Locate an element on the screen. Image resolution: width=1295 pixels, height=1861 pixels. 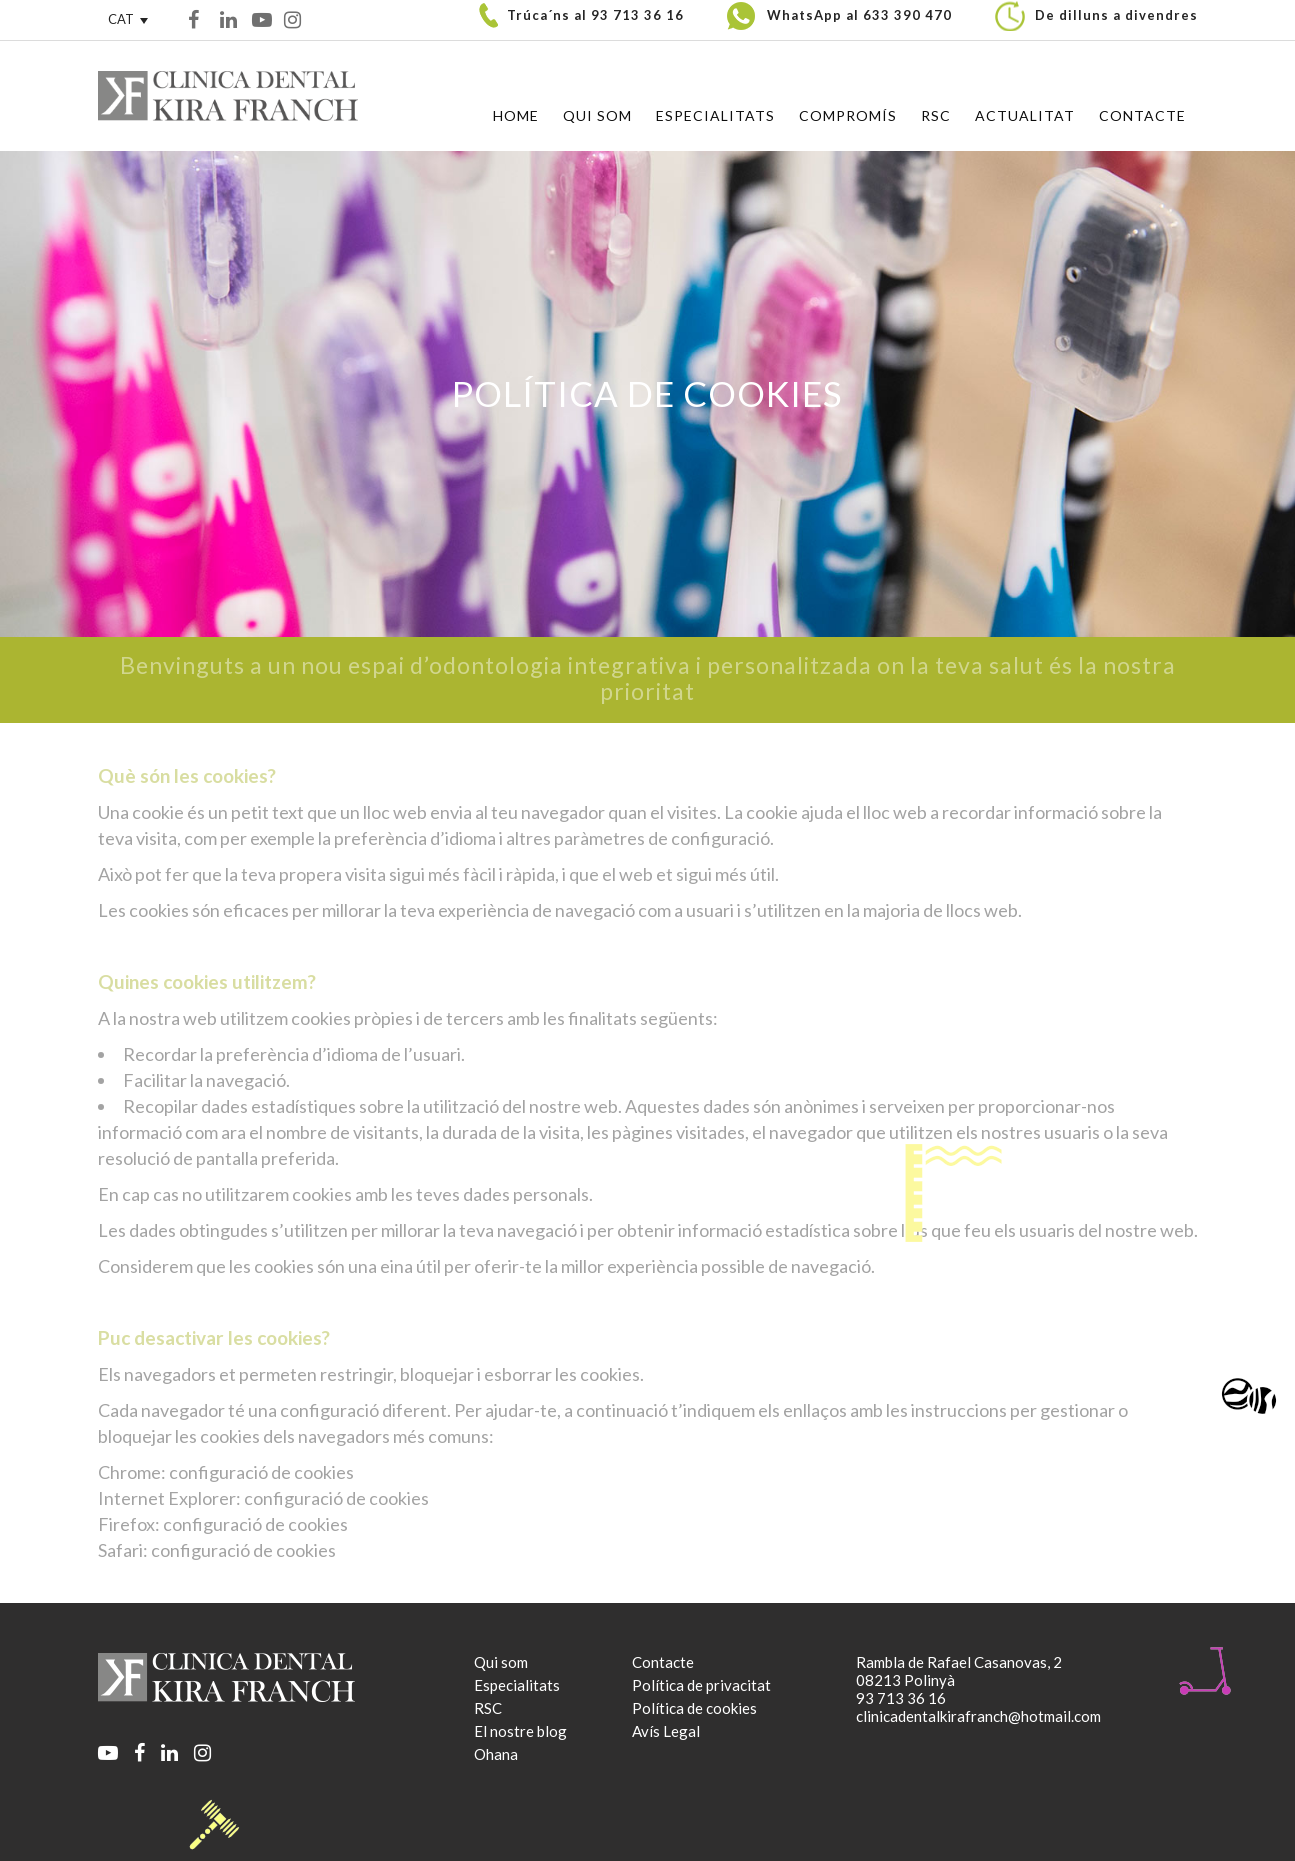
indicates high tide water level is located at coordinates (951, 1193).